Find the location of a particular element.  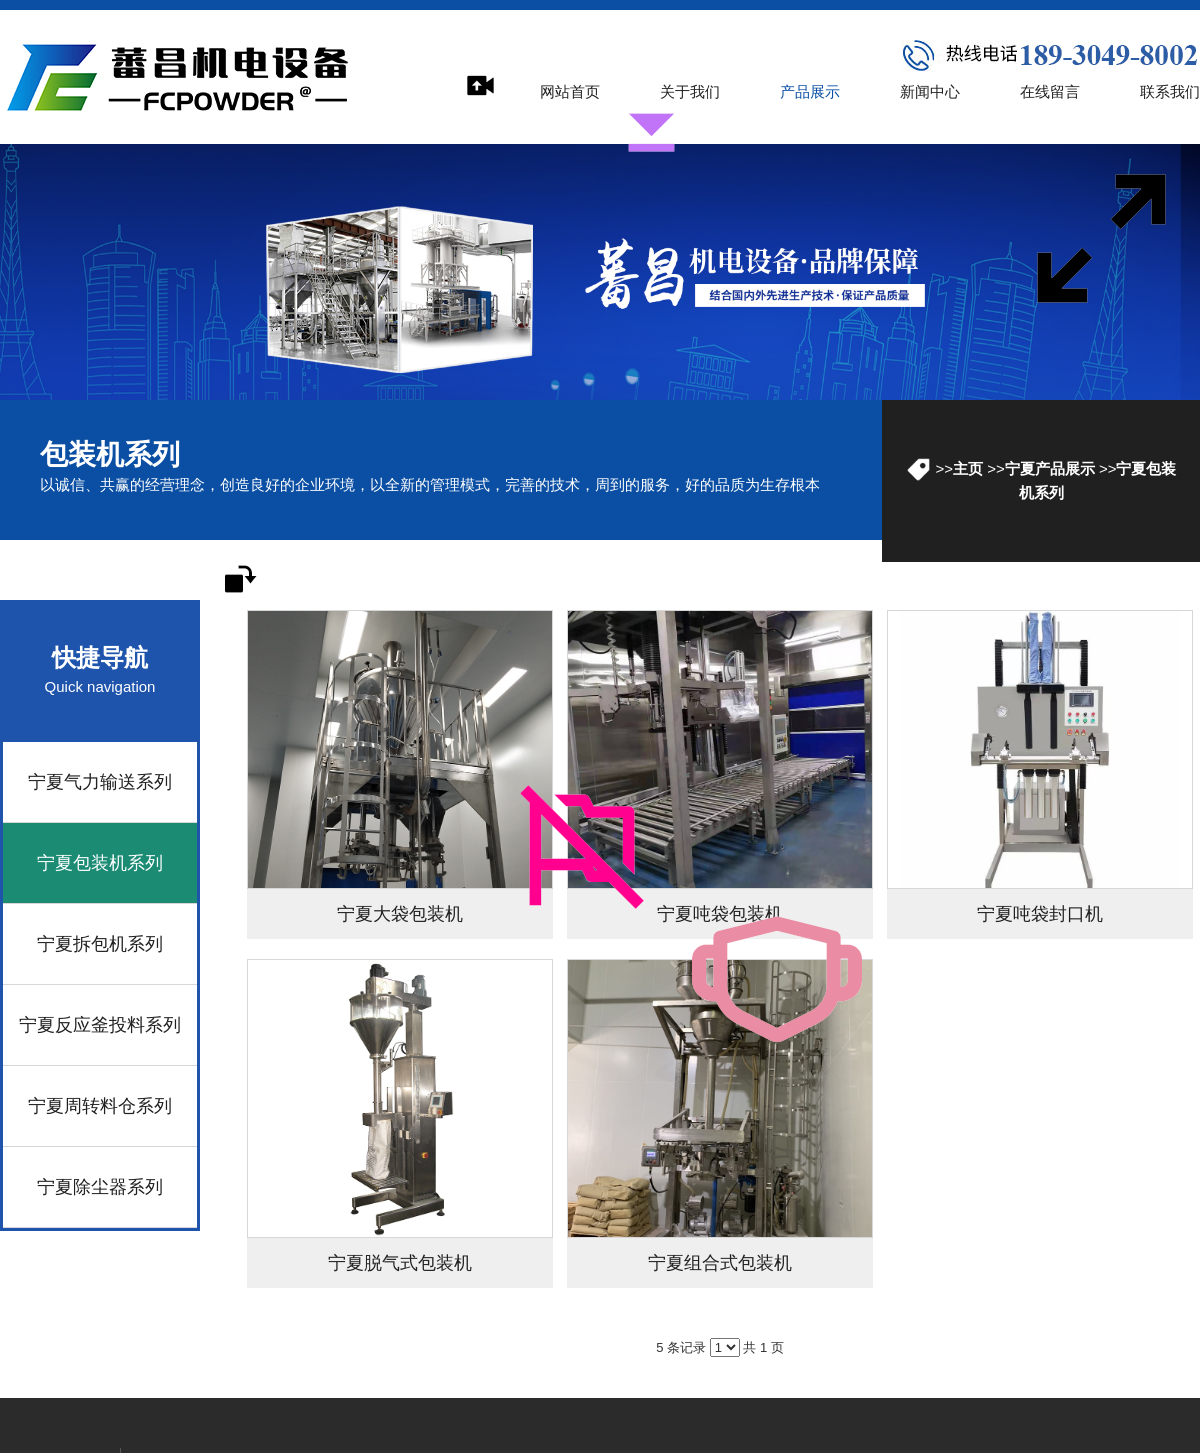

skip to bottom of page or list is located at coordinates (651, 132).